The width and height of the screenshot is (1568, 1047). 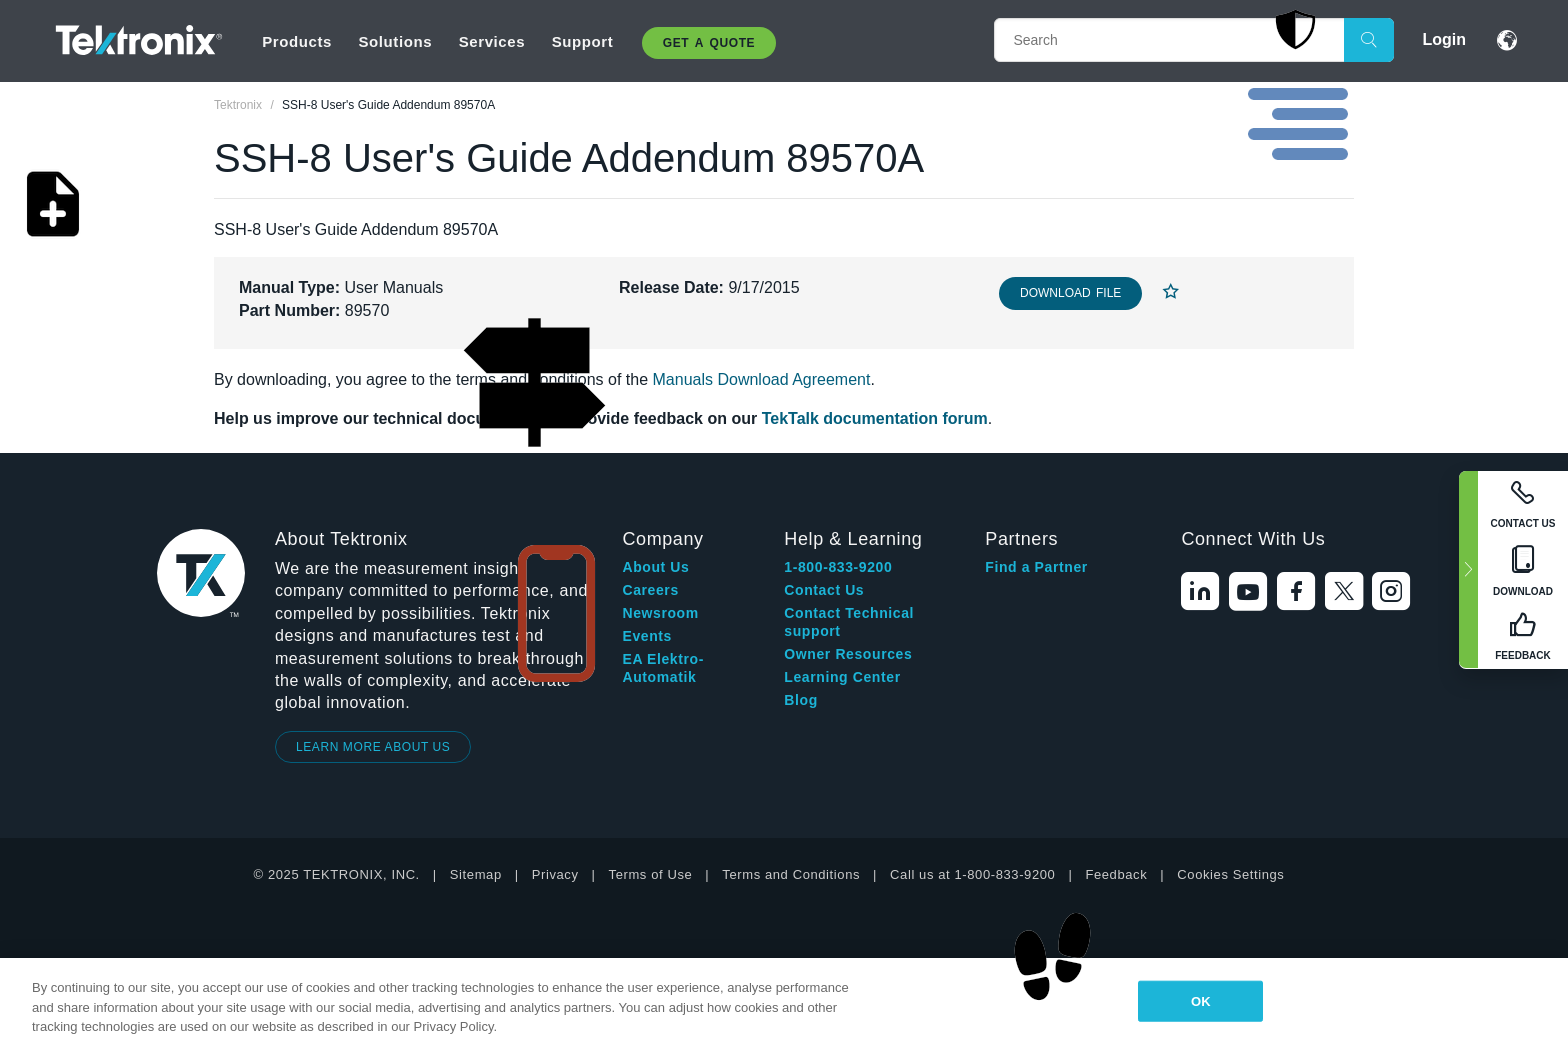 What do you see at coordinates (1052, 956) in the screenshot?
I see `track your steps or walking activity` at bounding box center [1052, 956].